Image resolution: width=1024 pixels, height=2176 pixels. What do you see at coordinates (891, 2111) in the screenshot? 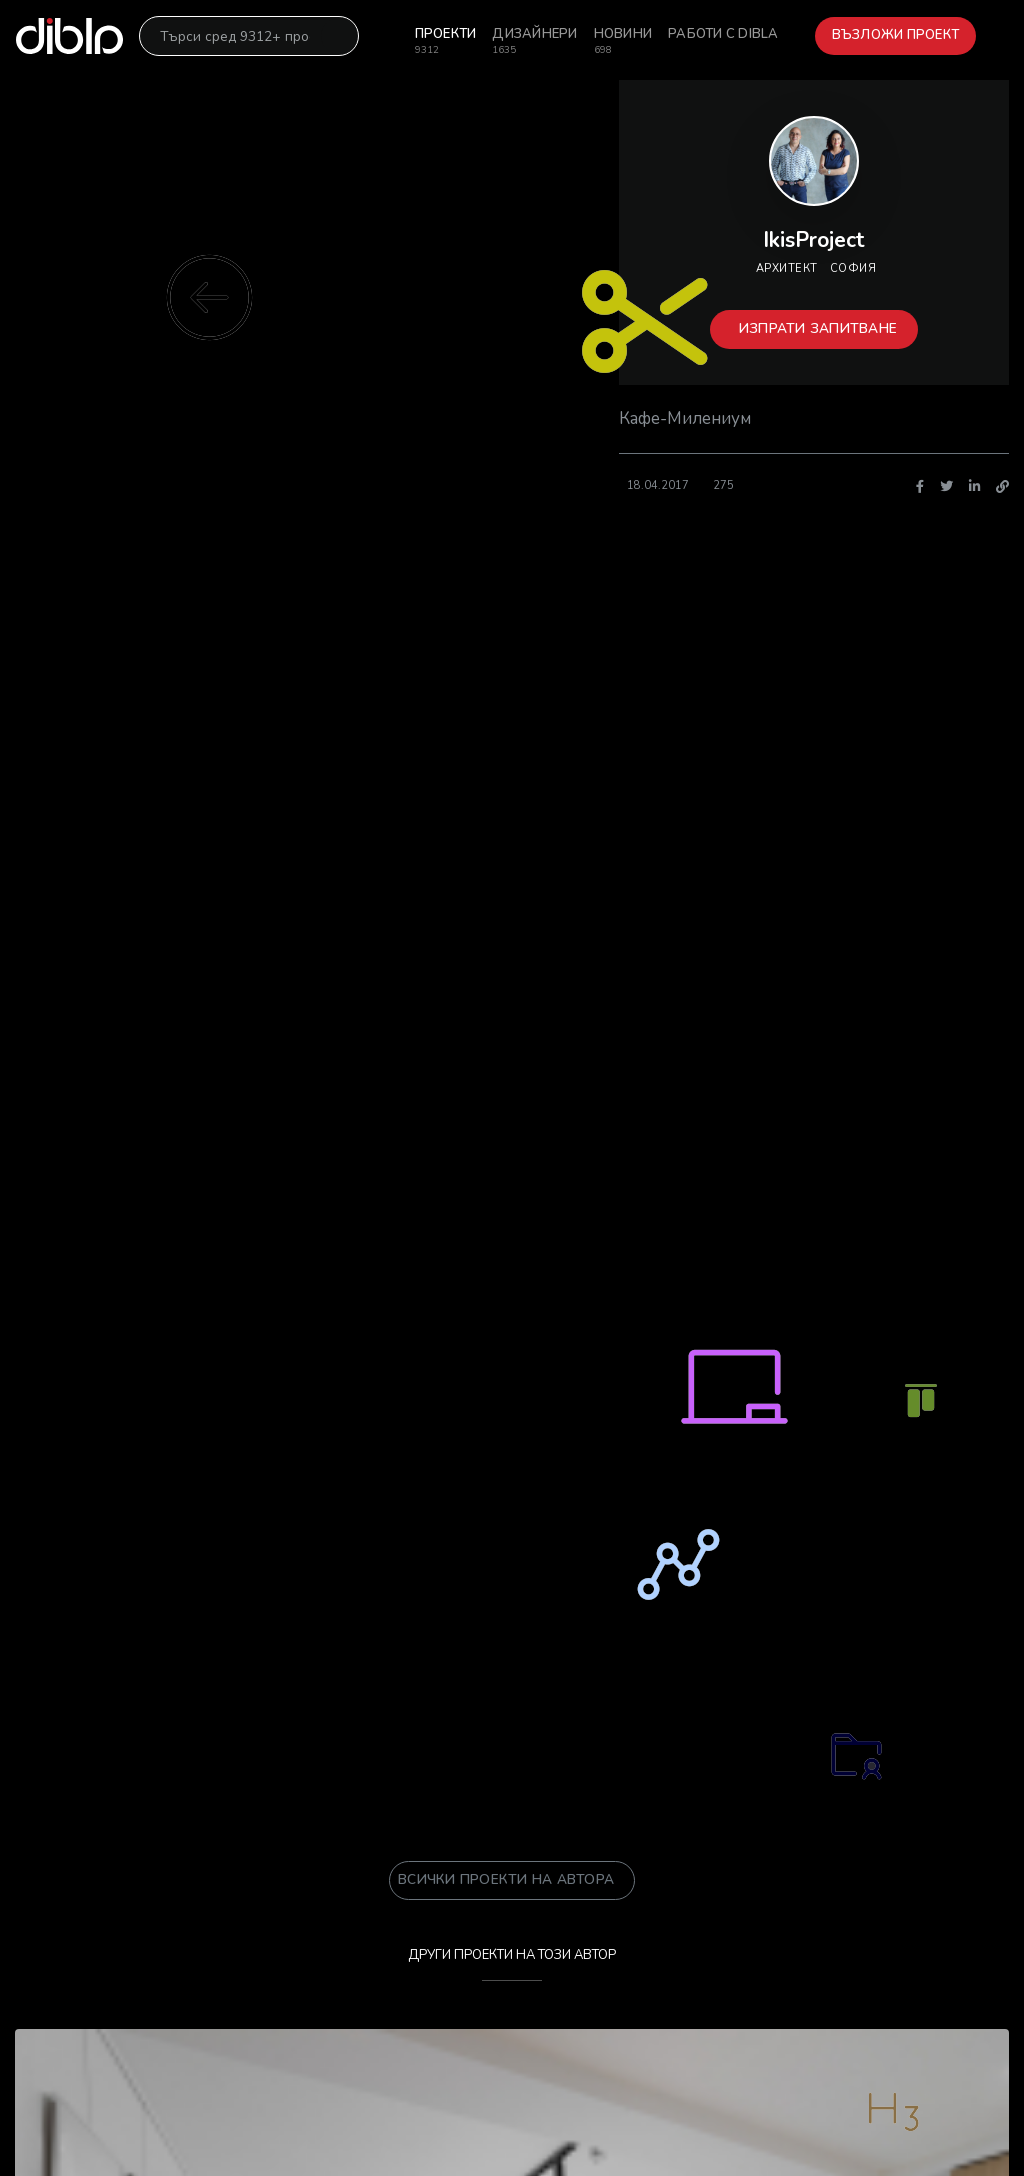
I see `format text as heading level 3` at bounding box center [891, 2111].